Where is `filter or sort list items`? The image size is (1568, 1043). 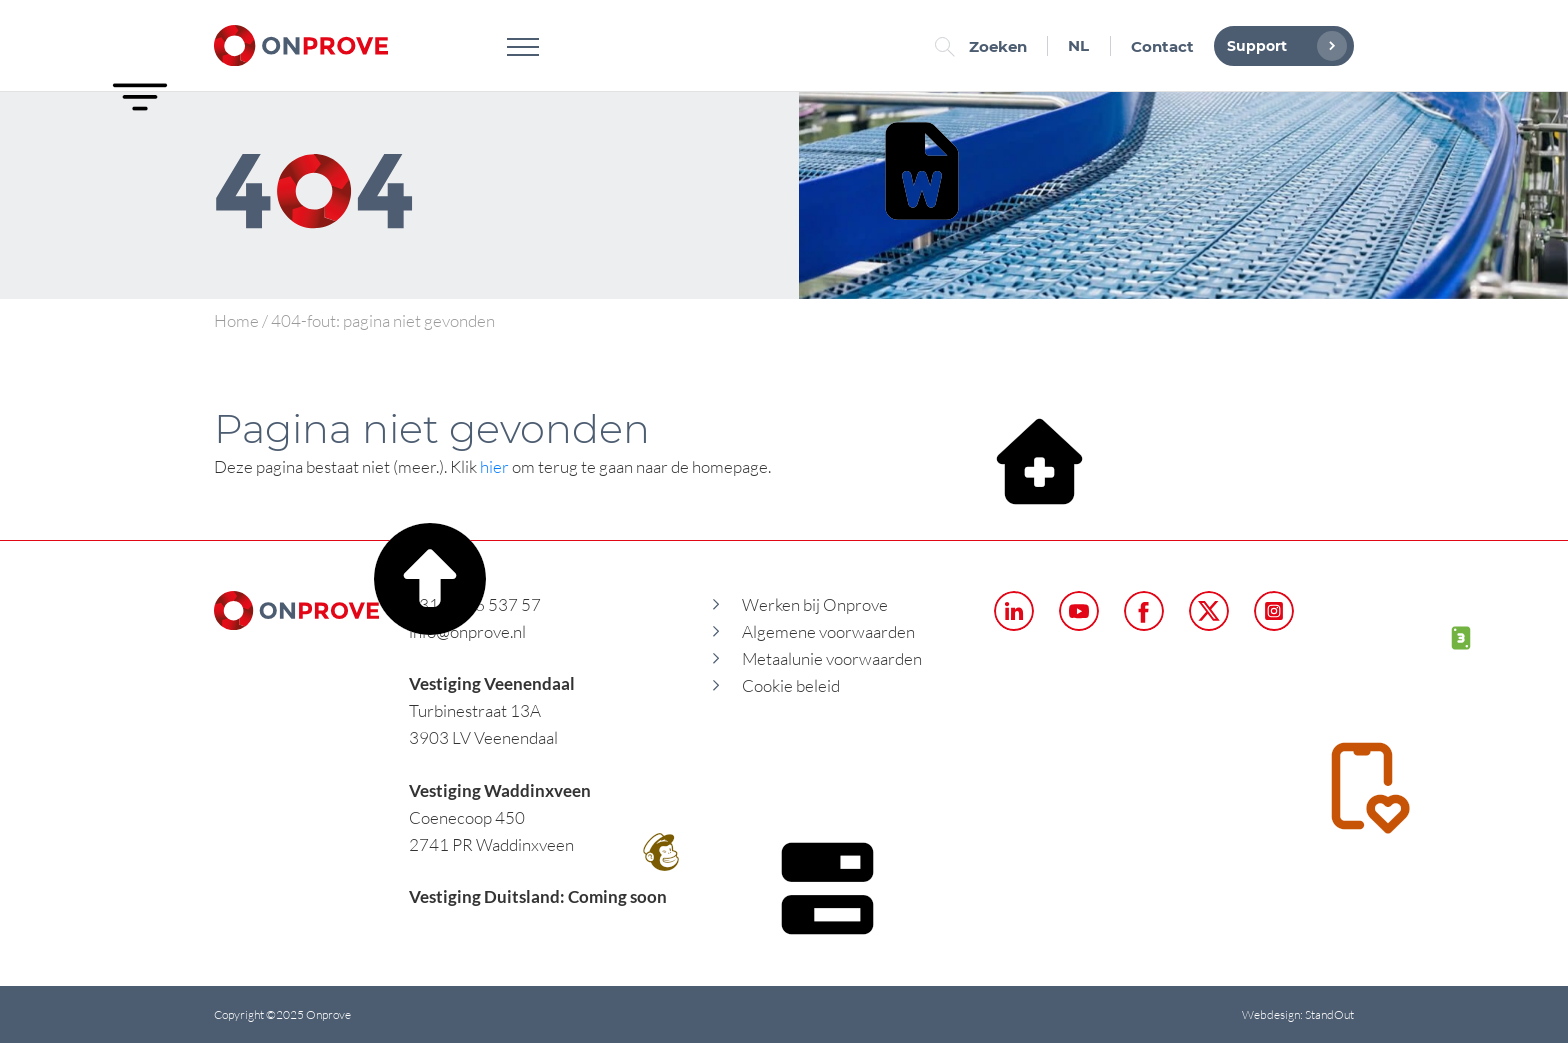 filter or sort list items is located at coordinates (140, 95).